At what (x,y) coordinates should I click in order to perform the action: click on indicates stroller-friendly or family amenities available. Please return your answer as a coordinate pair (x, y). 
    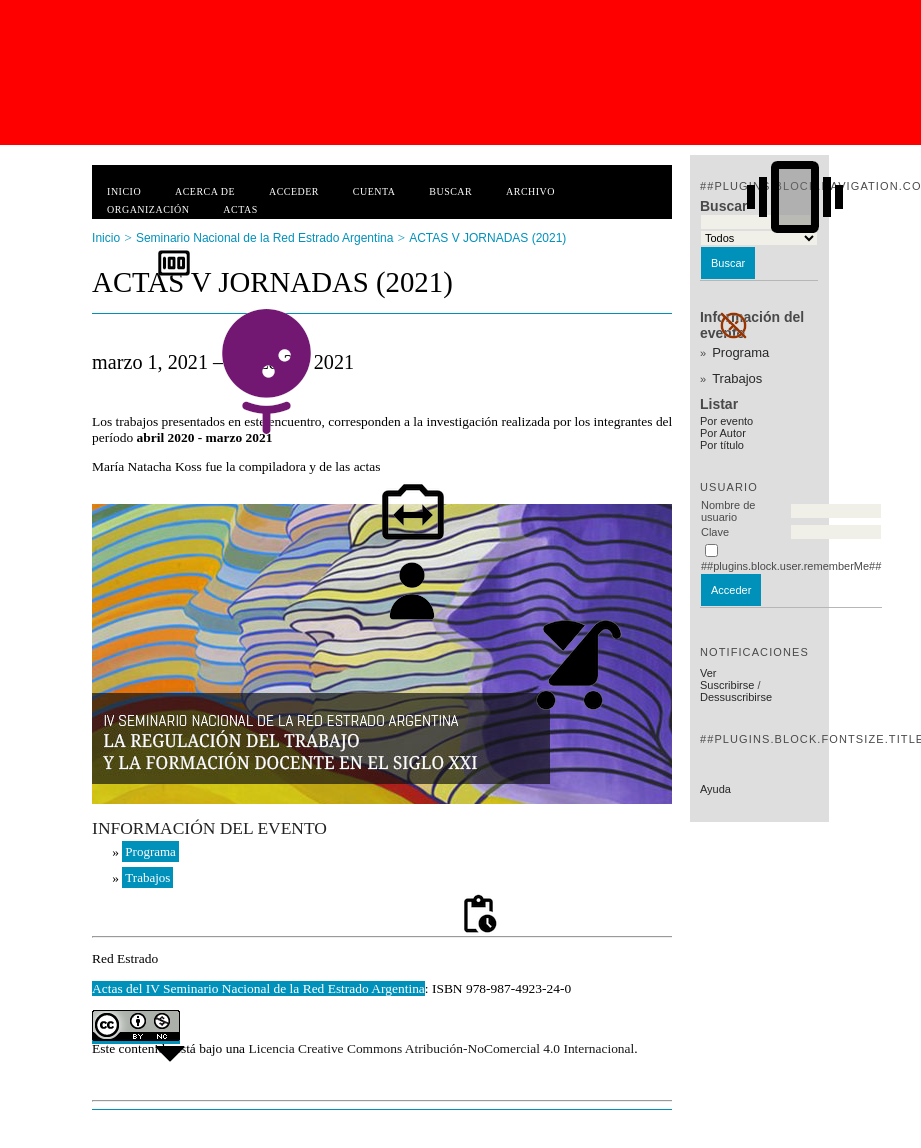
    Looking at the image, I should click on (574, 662).